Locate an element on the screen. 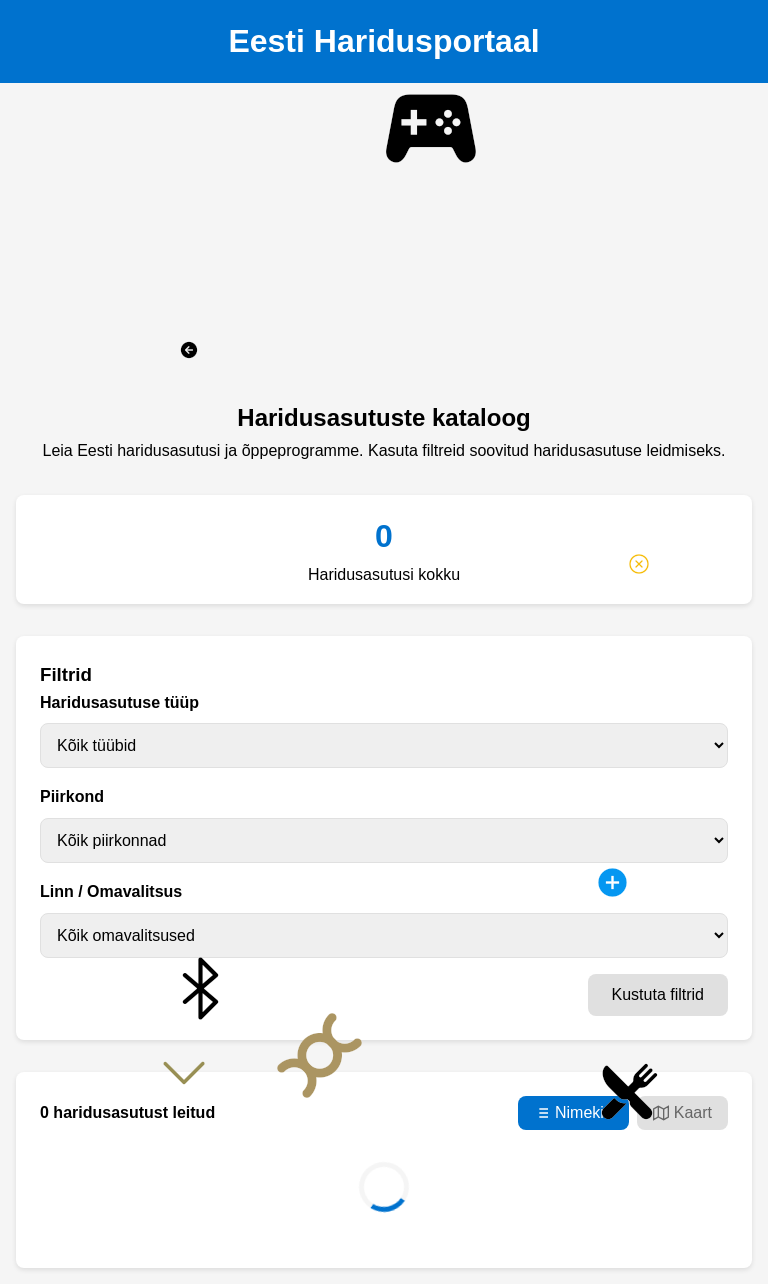 The image size is (768, 1284). add a new item is located at coordinates (612, 882).